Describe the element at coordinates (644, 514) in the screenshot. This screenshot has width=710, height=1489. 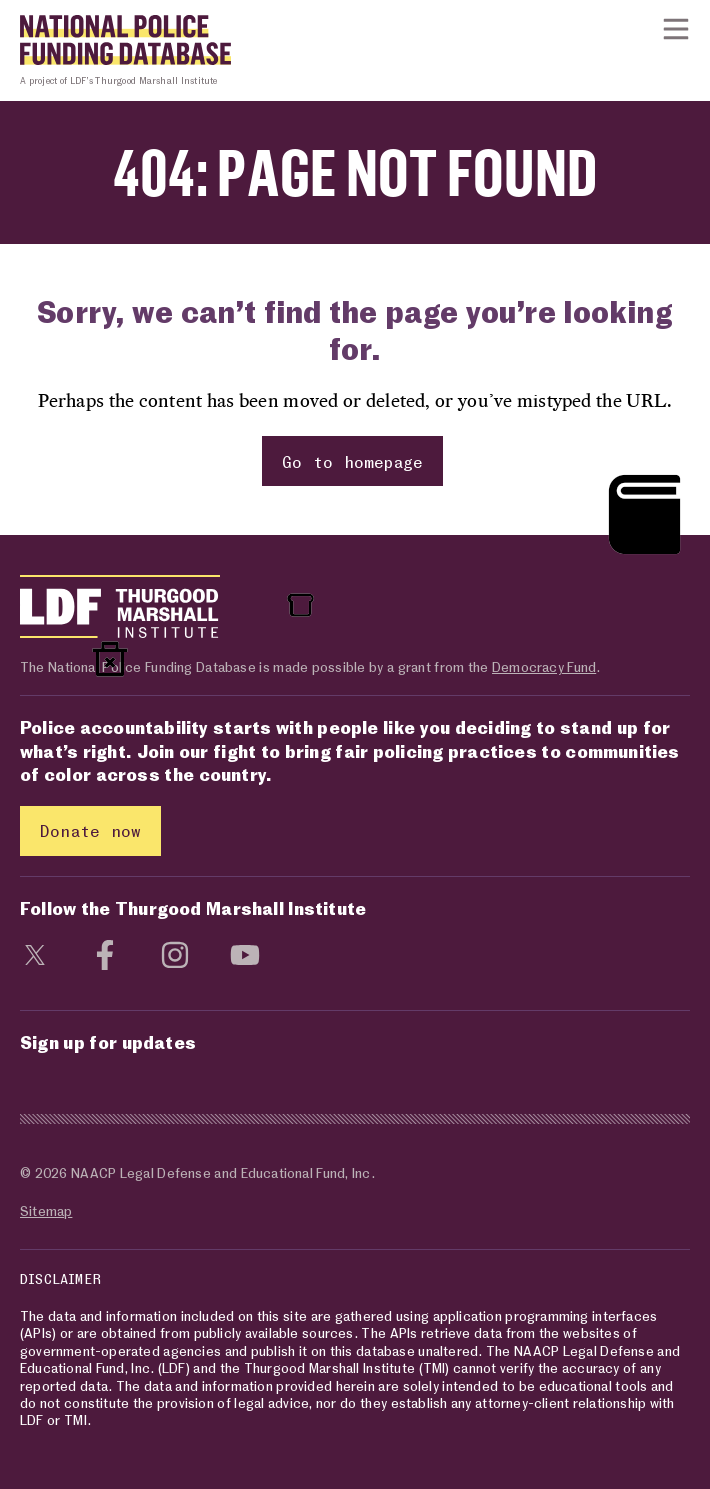
I see `open your library or reading list` at that location.